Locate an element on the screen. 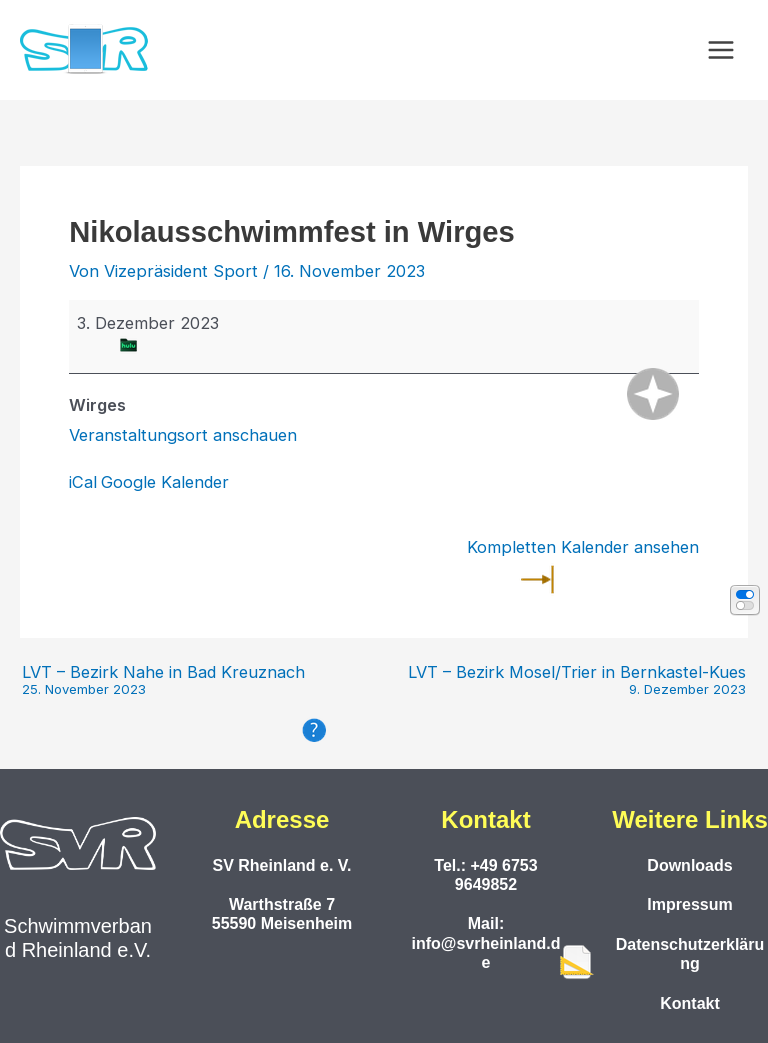 Image resolution: width=768 pixels, height=1043 pixels. remove trust from a bluetooth device is located at coordinates (653, 394).